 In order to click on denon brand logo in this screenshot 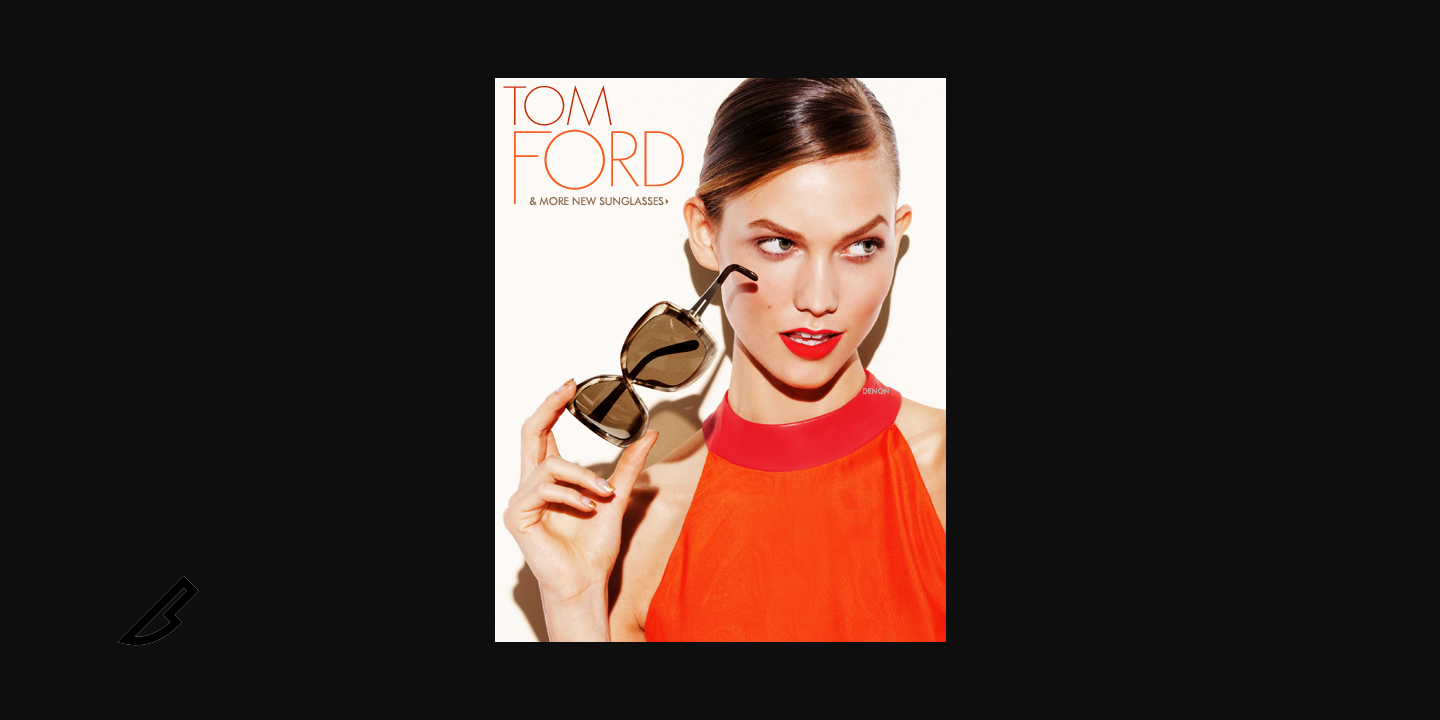, I will do `click(876, 391)`.